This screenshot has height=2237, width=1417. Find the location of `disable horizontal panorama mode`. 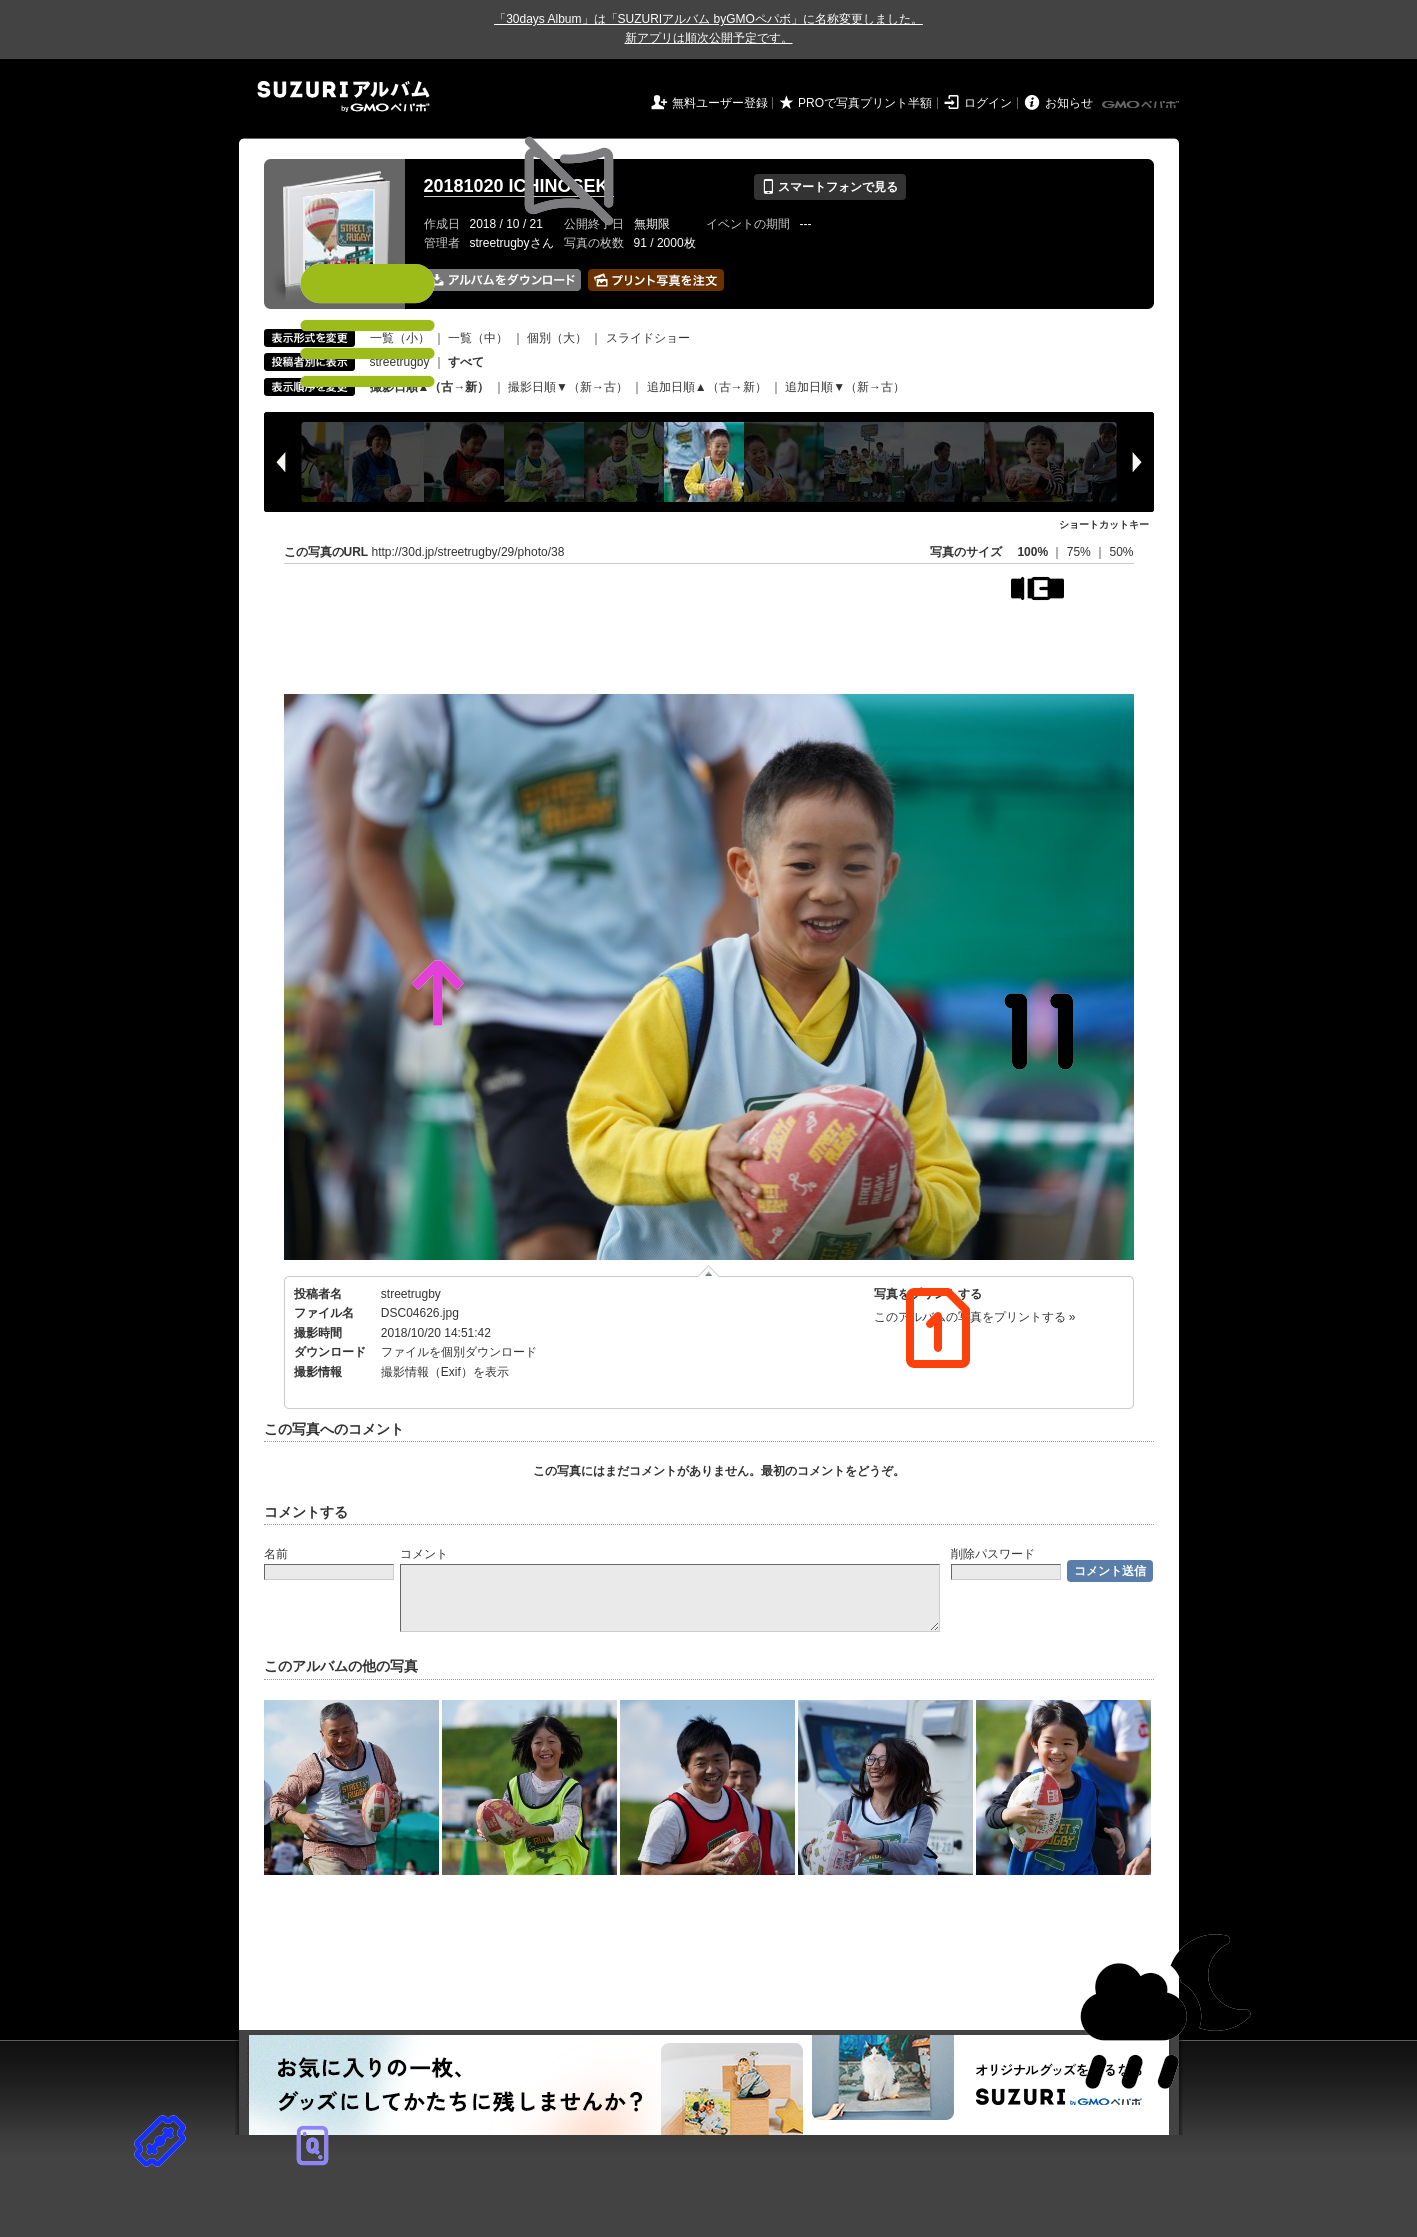

disable horizontal panorama mode is located at coordinates (569, 181).